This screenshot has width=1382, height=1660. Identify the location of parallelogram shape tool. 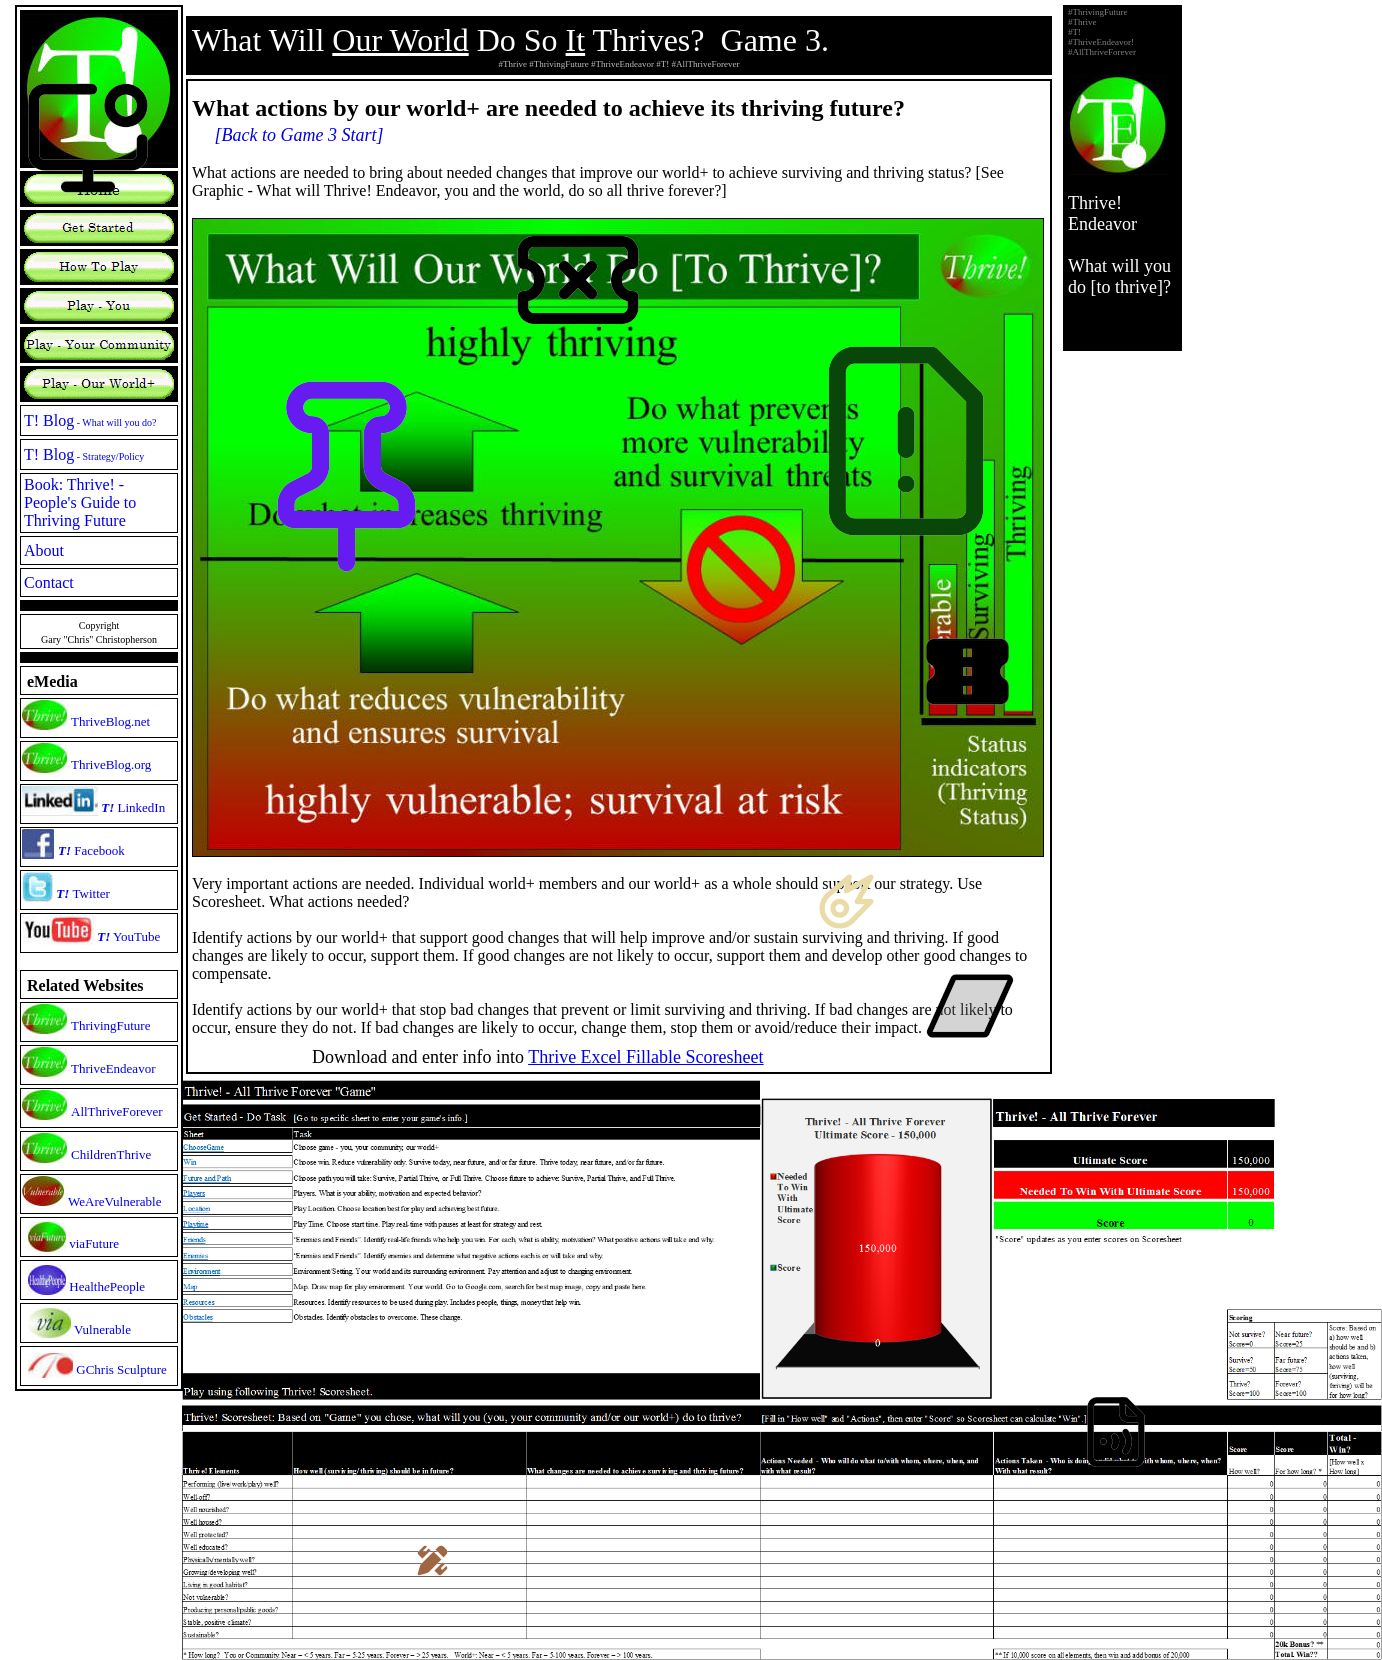
(970, 1006).